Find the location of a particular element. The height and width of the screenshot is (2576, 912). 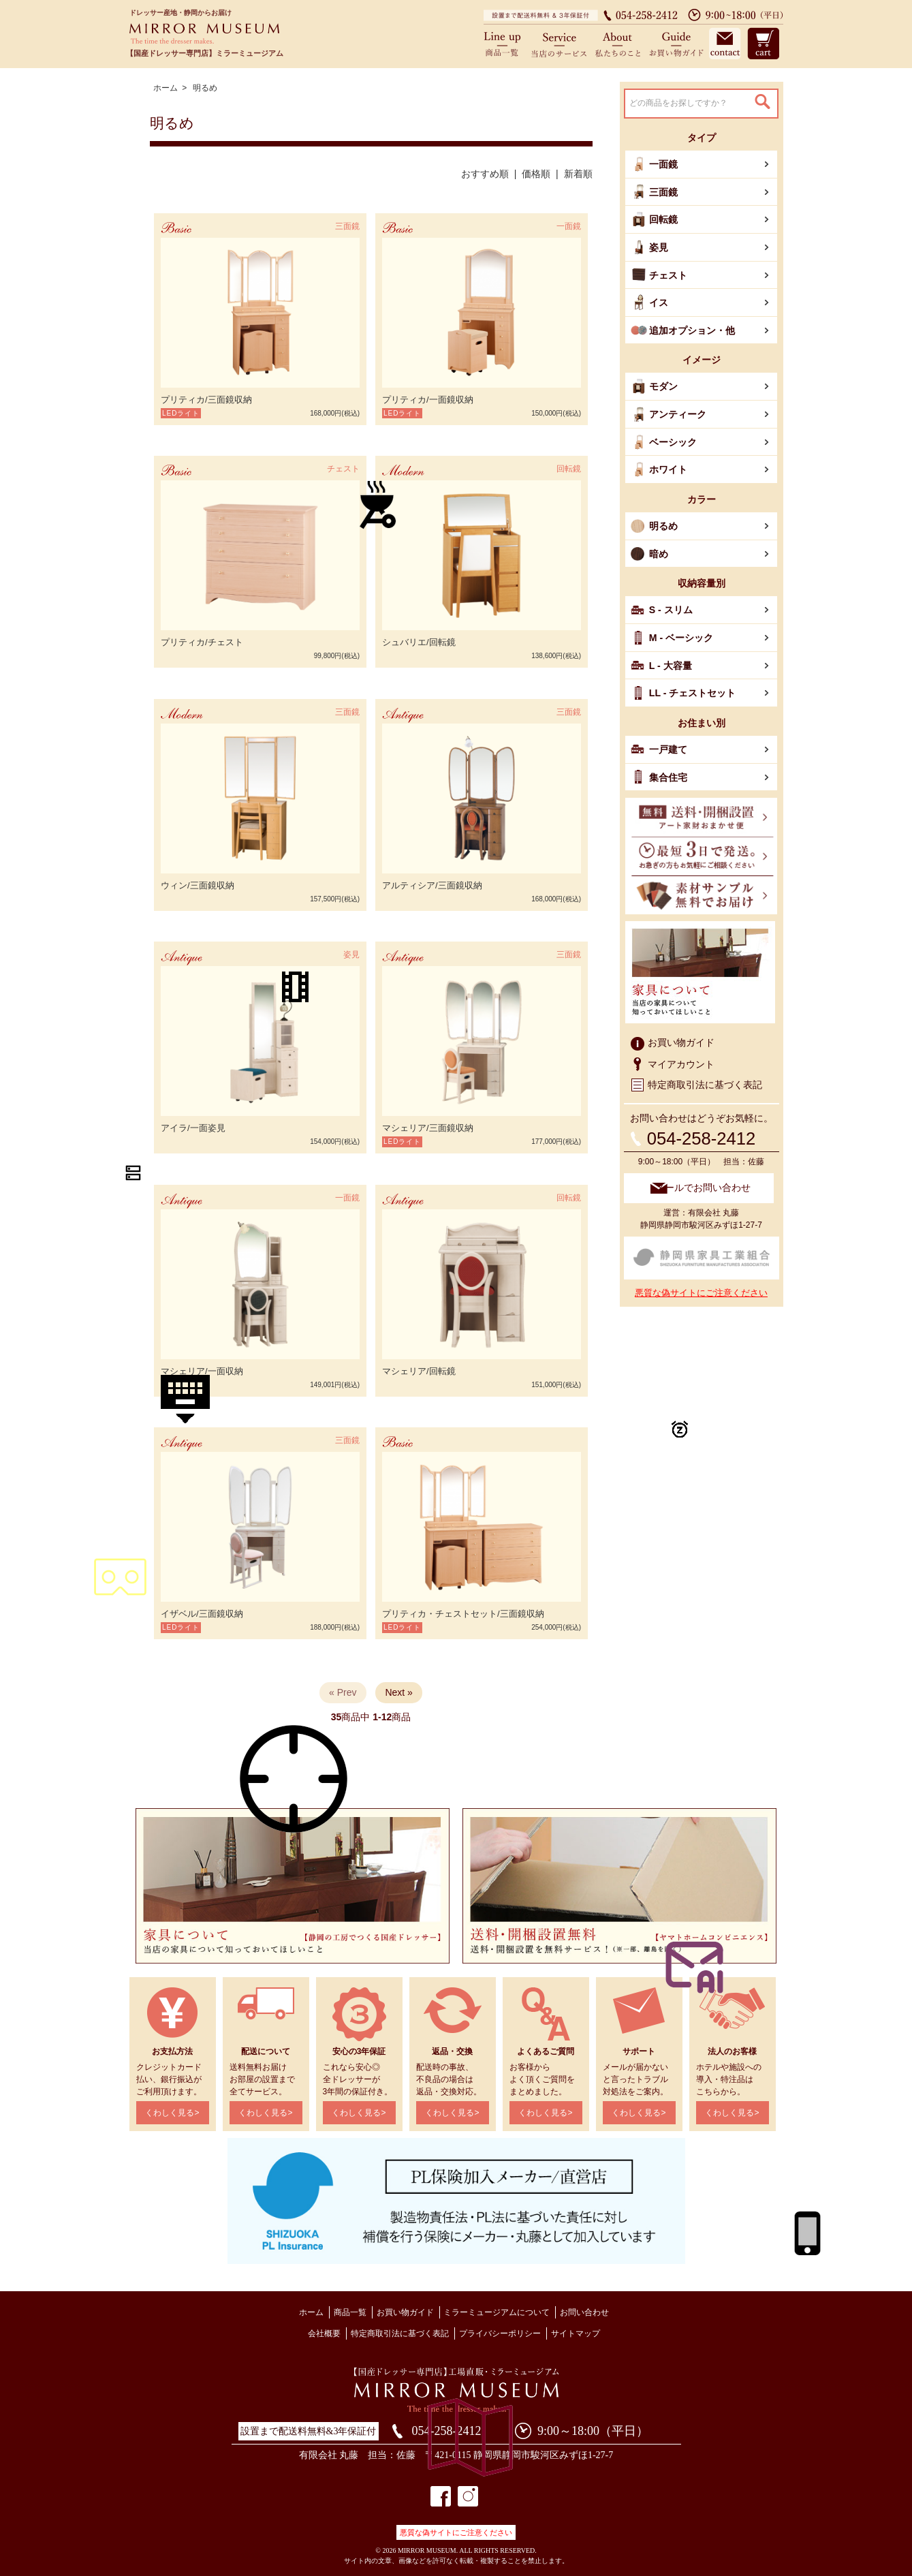

snooze an alarm or reminder is located at coordinates (680, 1429).